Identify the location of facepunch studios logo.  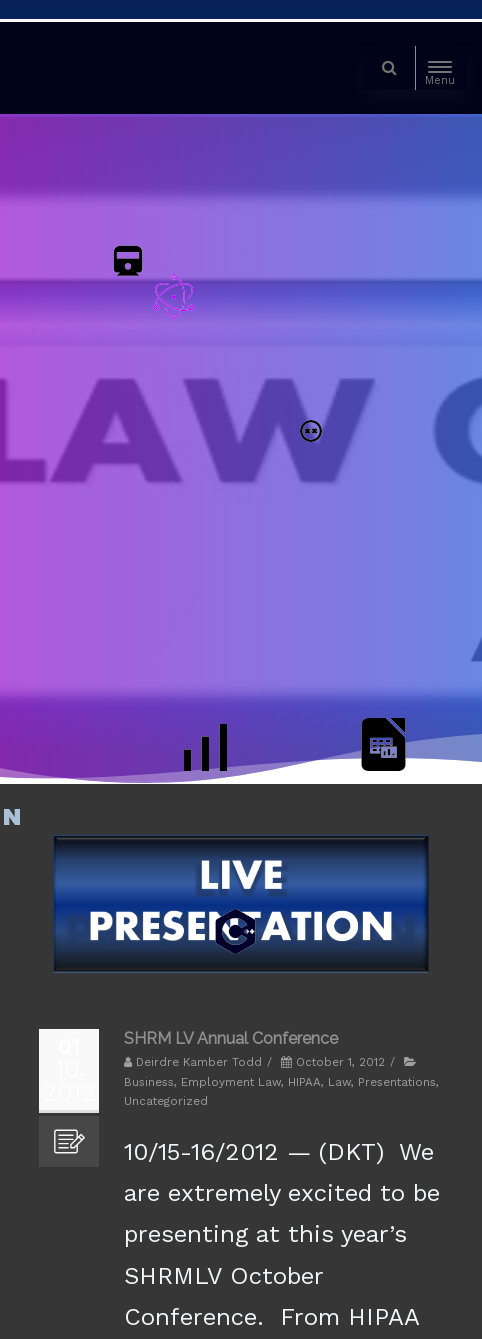
(311, 431).